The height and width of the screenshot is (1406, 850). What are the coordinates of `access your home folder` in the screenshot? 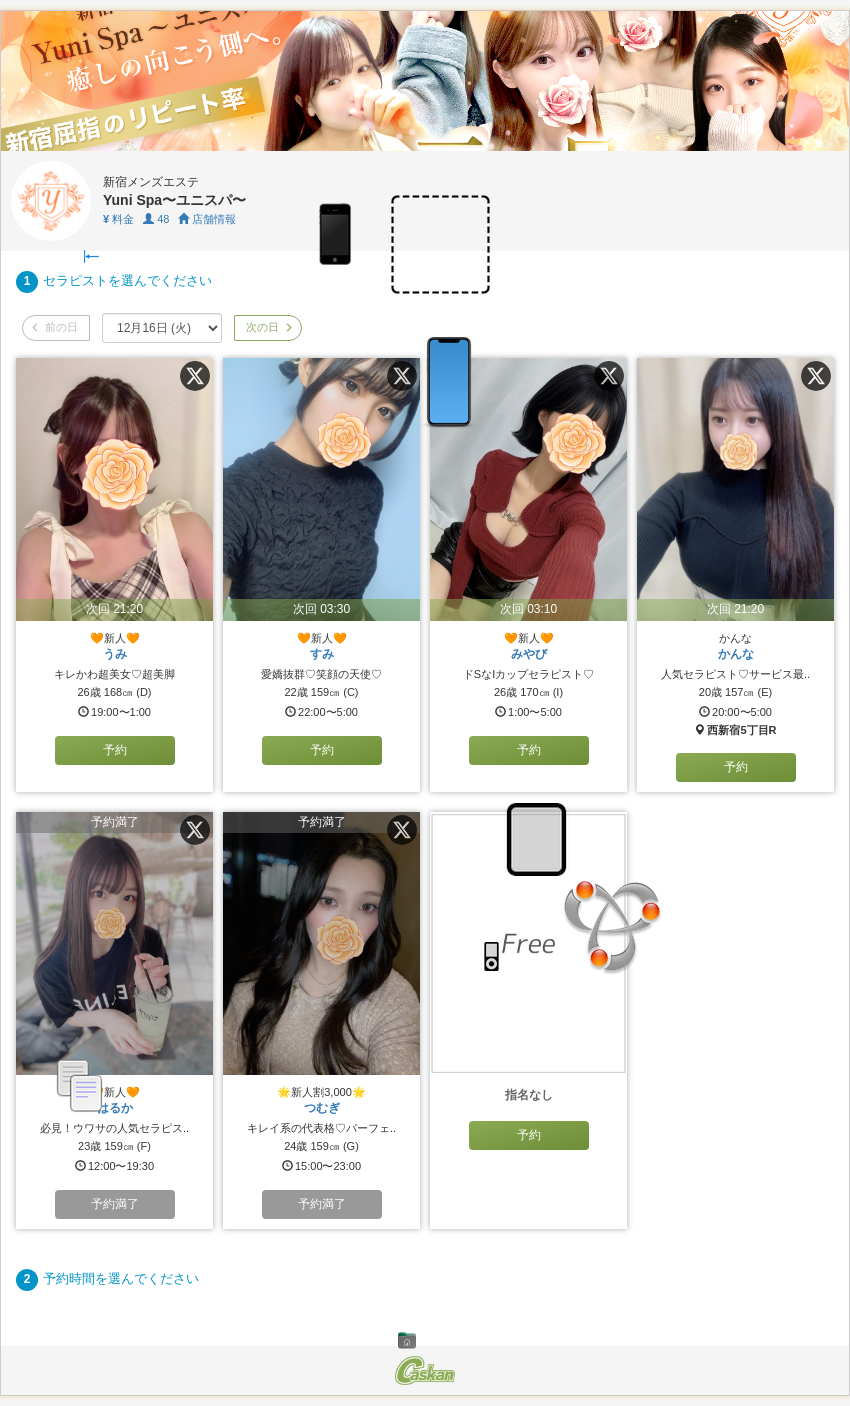 It's located at (407, 1340).